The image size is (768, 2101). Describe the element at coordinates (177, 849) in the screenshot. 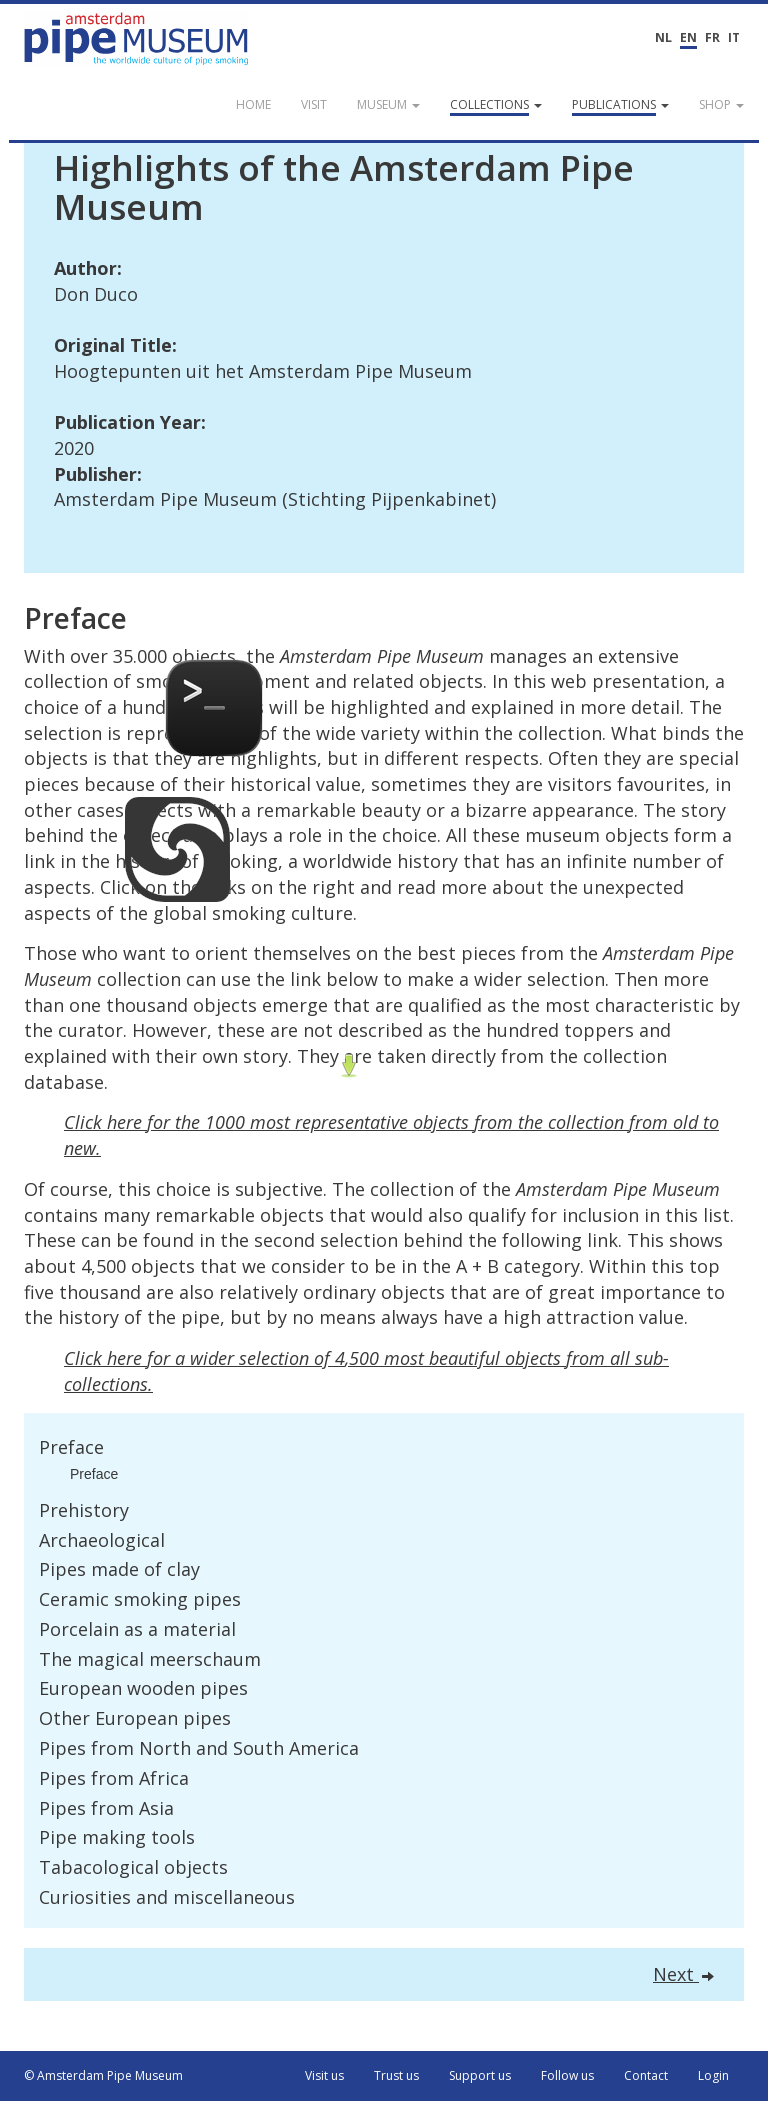

I see `open meld file comparison tool` at that location.